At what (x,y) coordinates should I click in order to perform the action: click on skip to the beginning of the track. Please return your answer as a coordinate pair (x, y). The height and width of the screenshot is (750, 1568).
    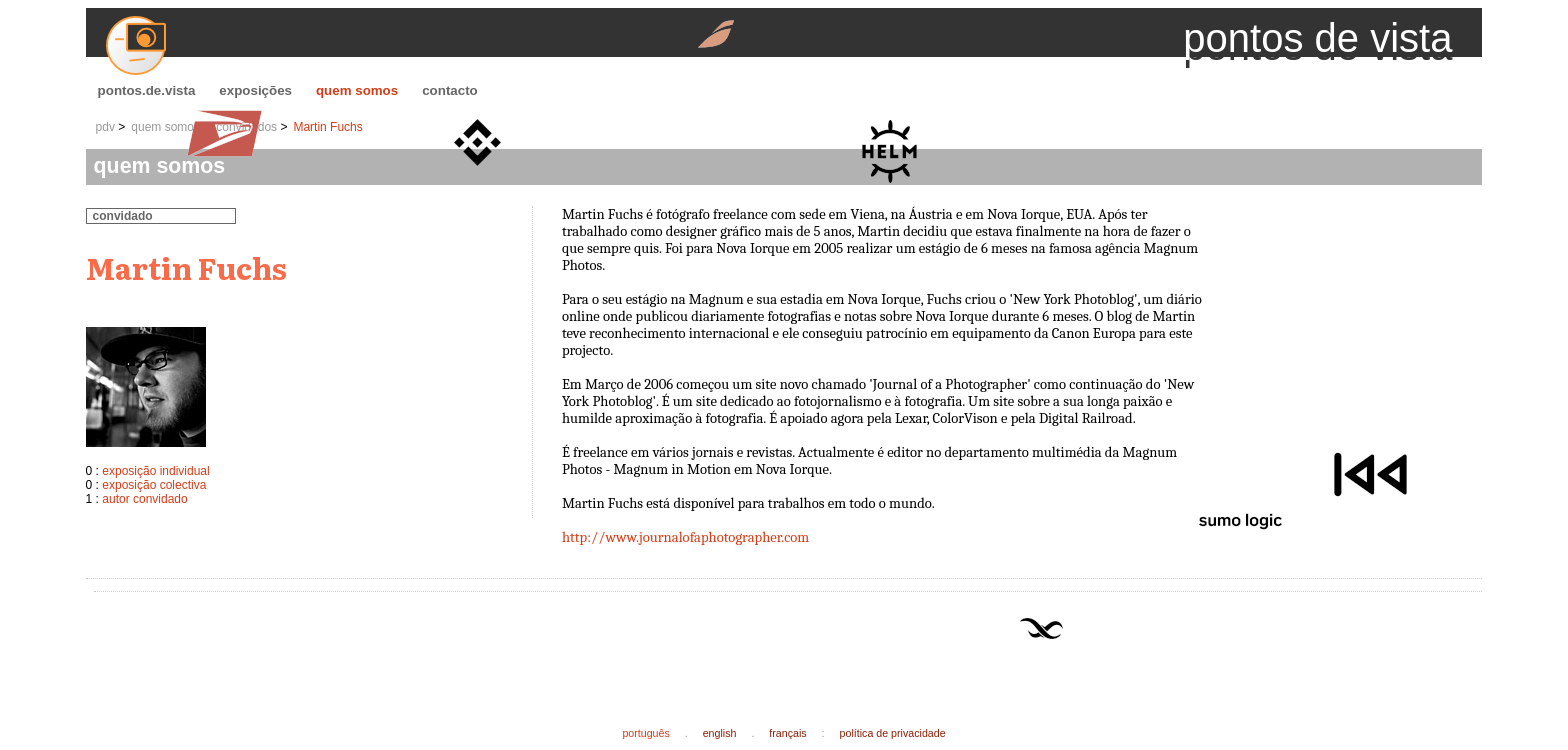
    Looking at the image, I should click on (1370, 474).